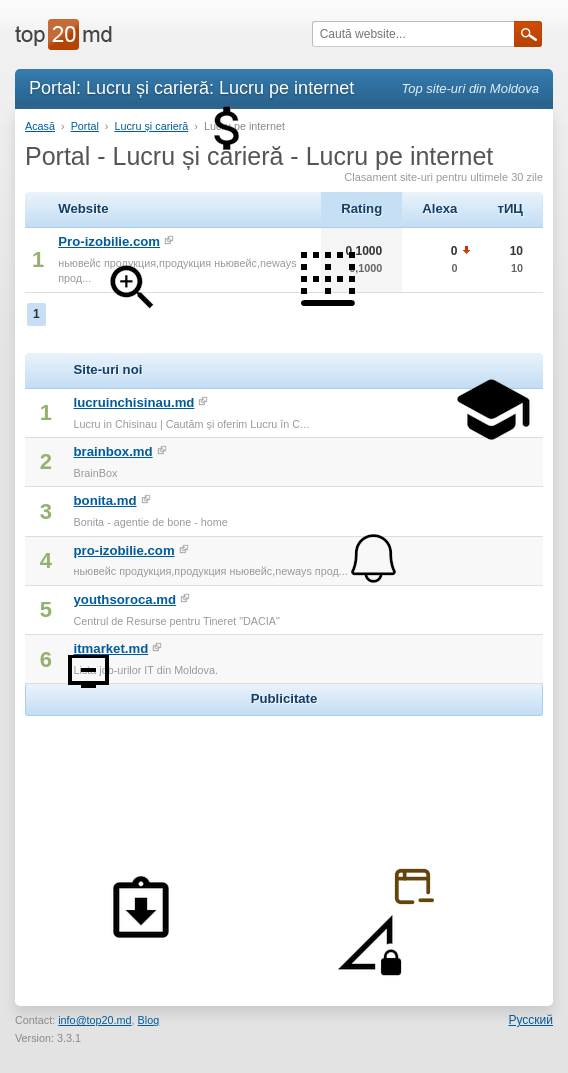 This screenshot has height=1073, width=568. Describe the element at coordinates (88, 671) in the screenshot. I see `remove item from media queue` at that location.